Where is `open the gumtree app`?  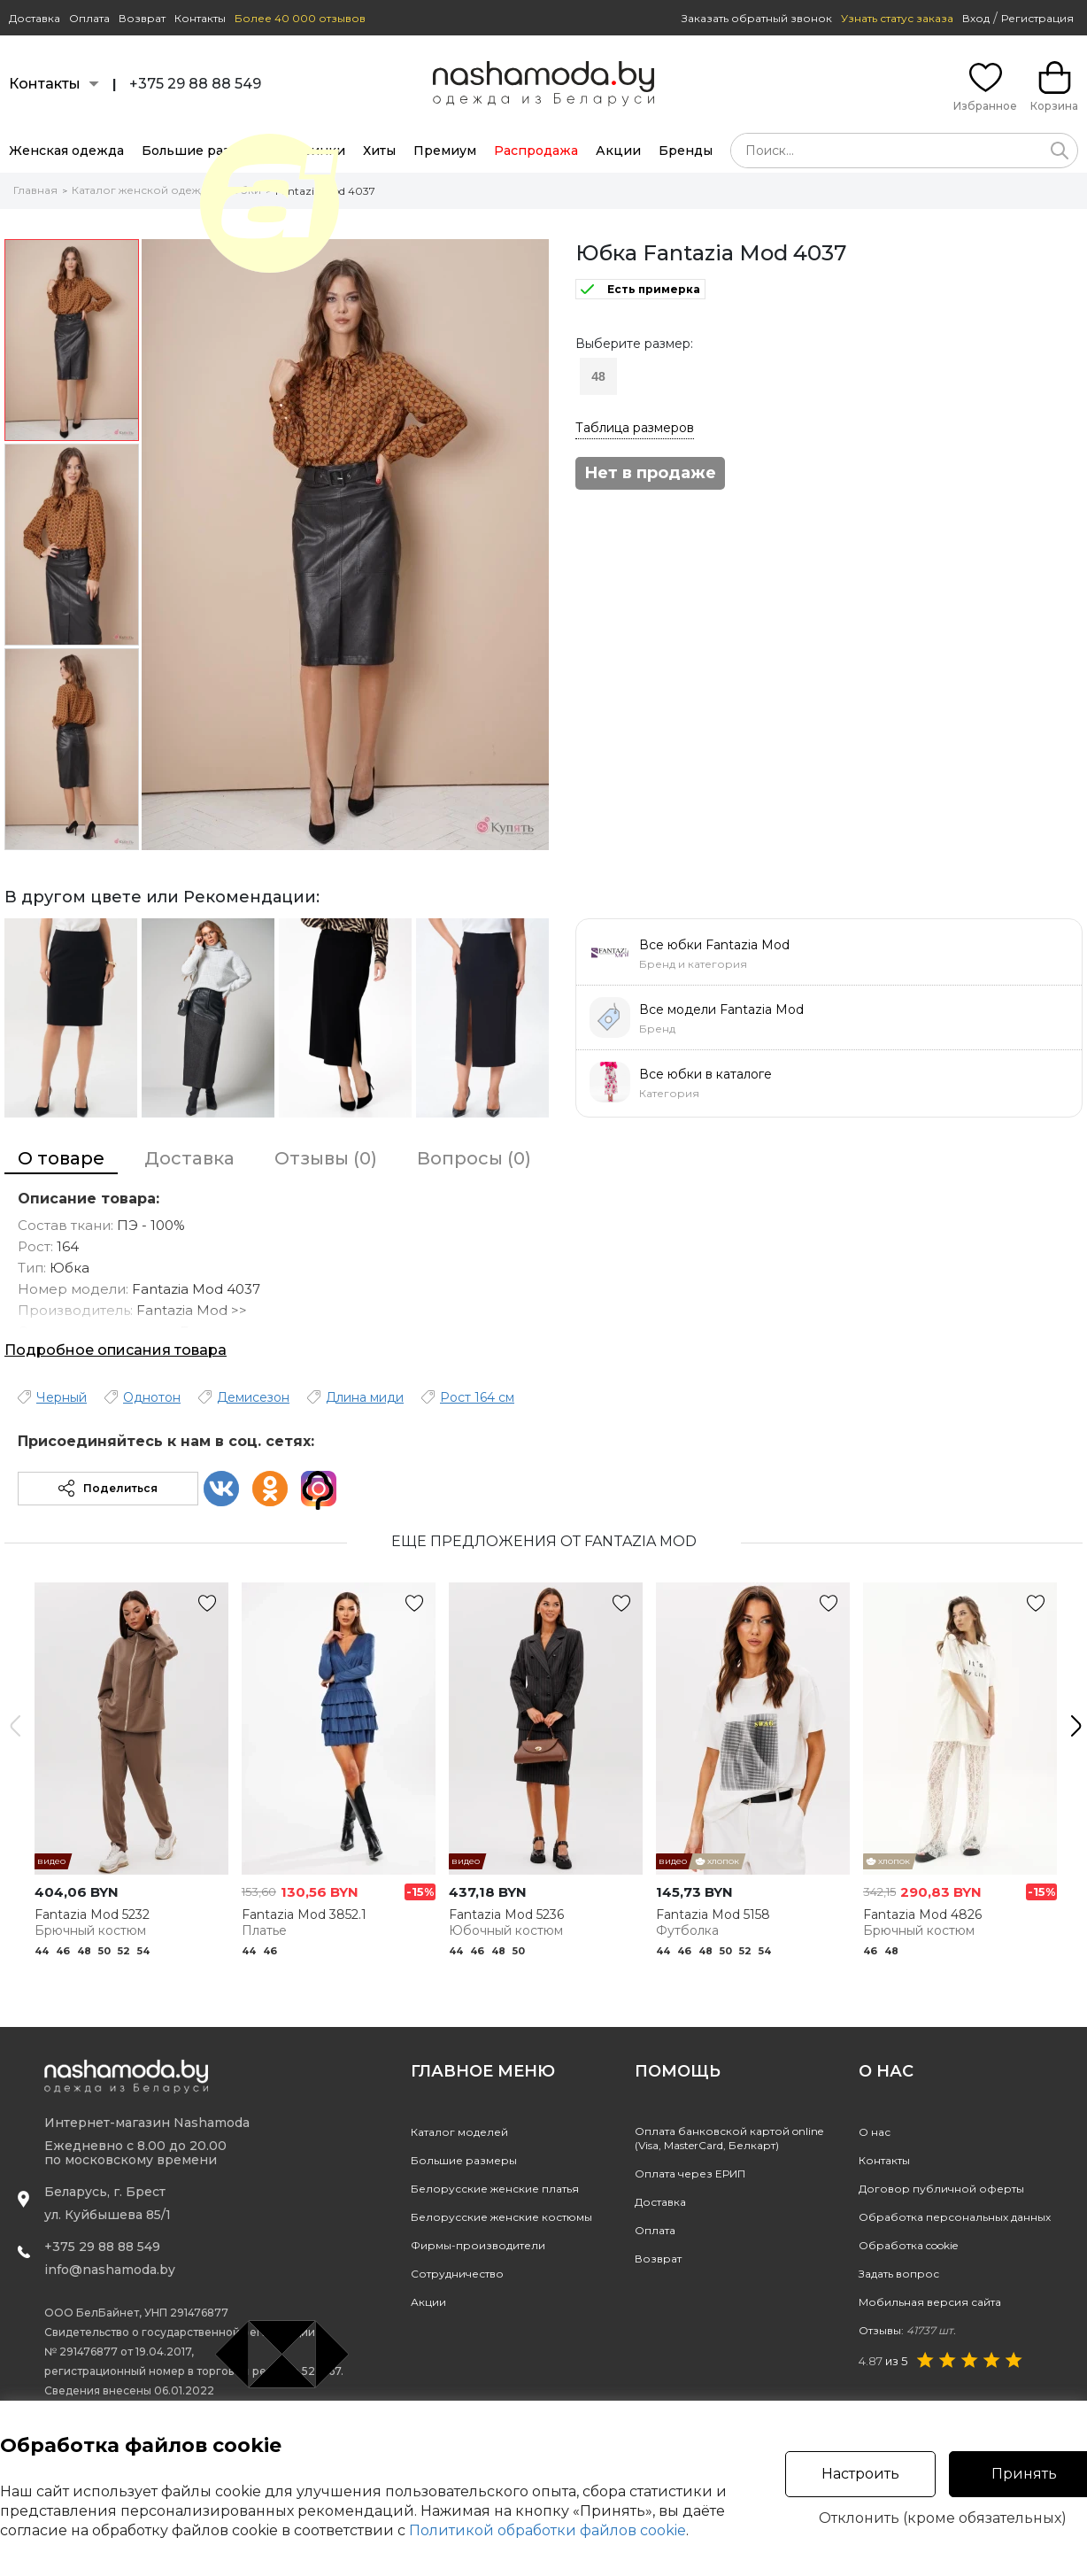 open the gumtree app is located at coordinates (318, 1490).